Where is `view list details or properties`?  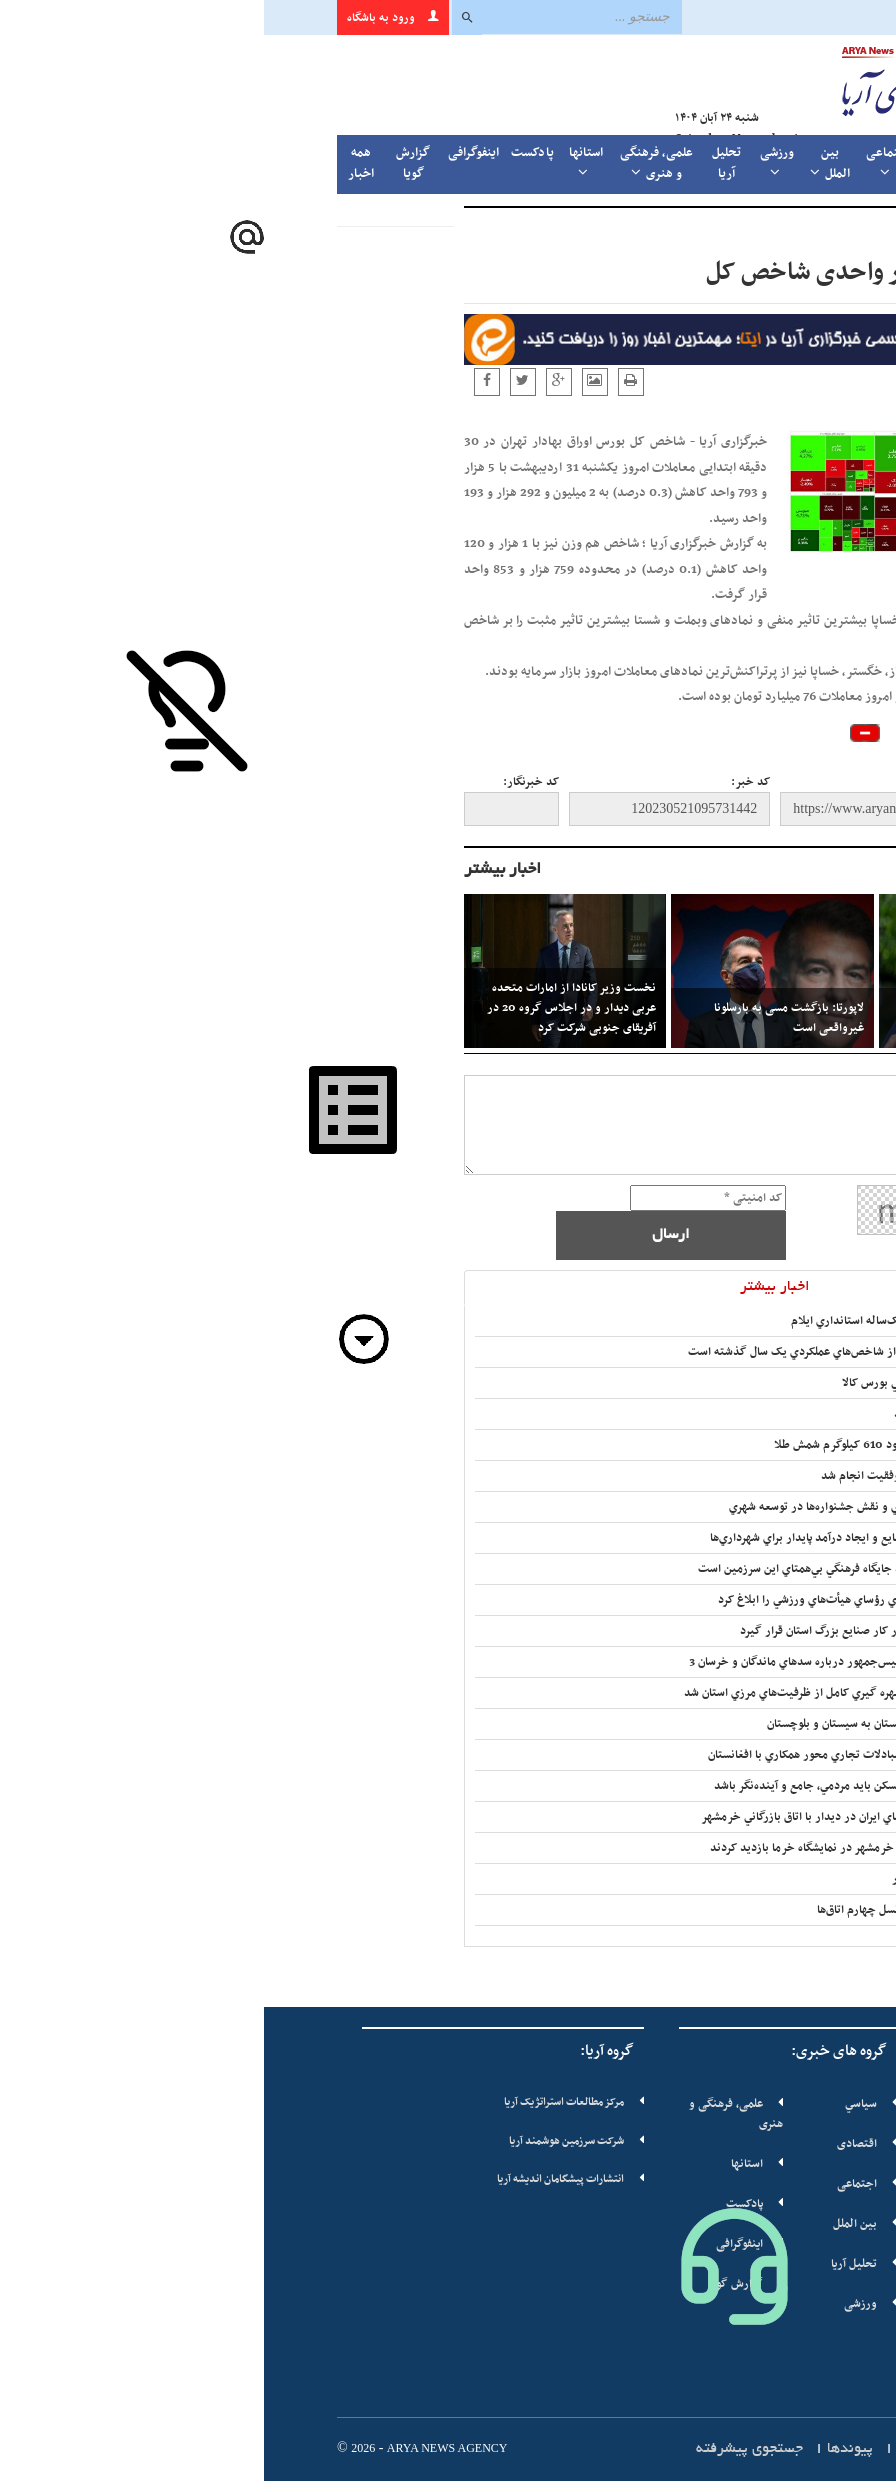
view list details or properties is located at coordinates (353, 1110).